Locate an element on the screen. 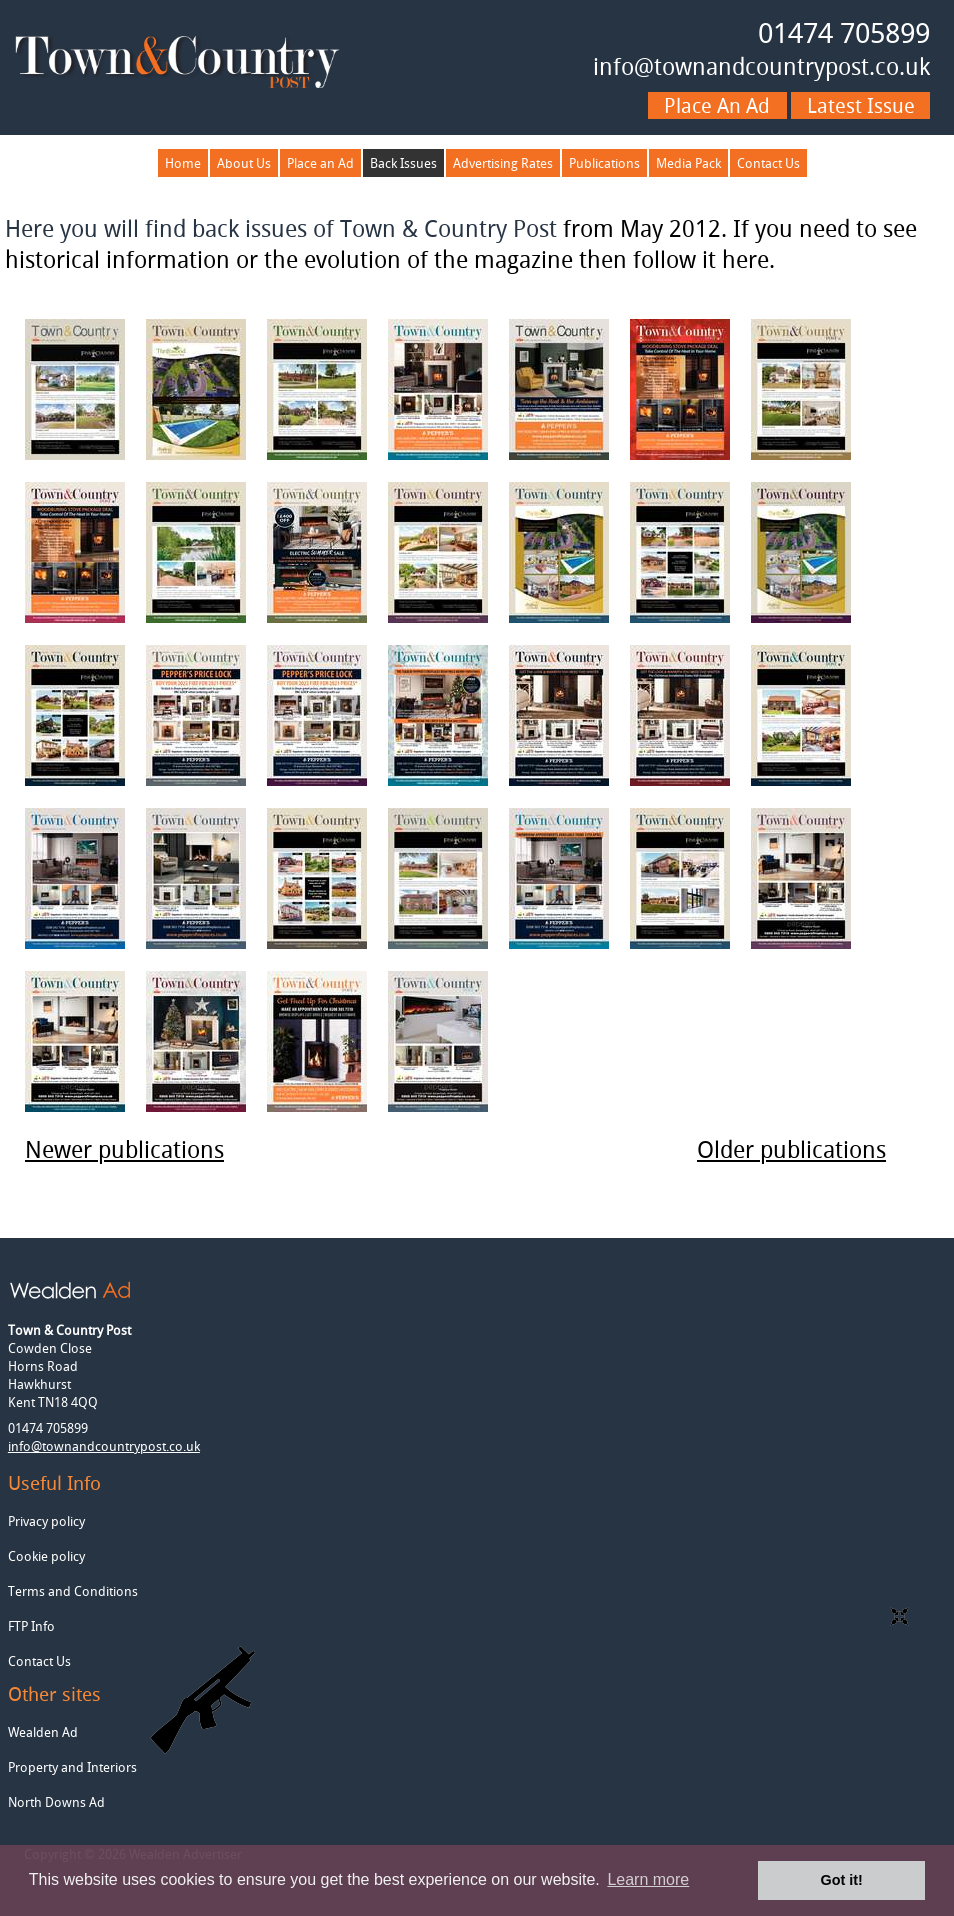  select MP5 submachine gun weapon is located at coordinates (202, 1700).